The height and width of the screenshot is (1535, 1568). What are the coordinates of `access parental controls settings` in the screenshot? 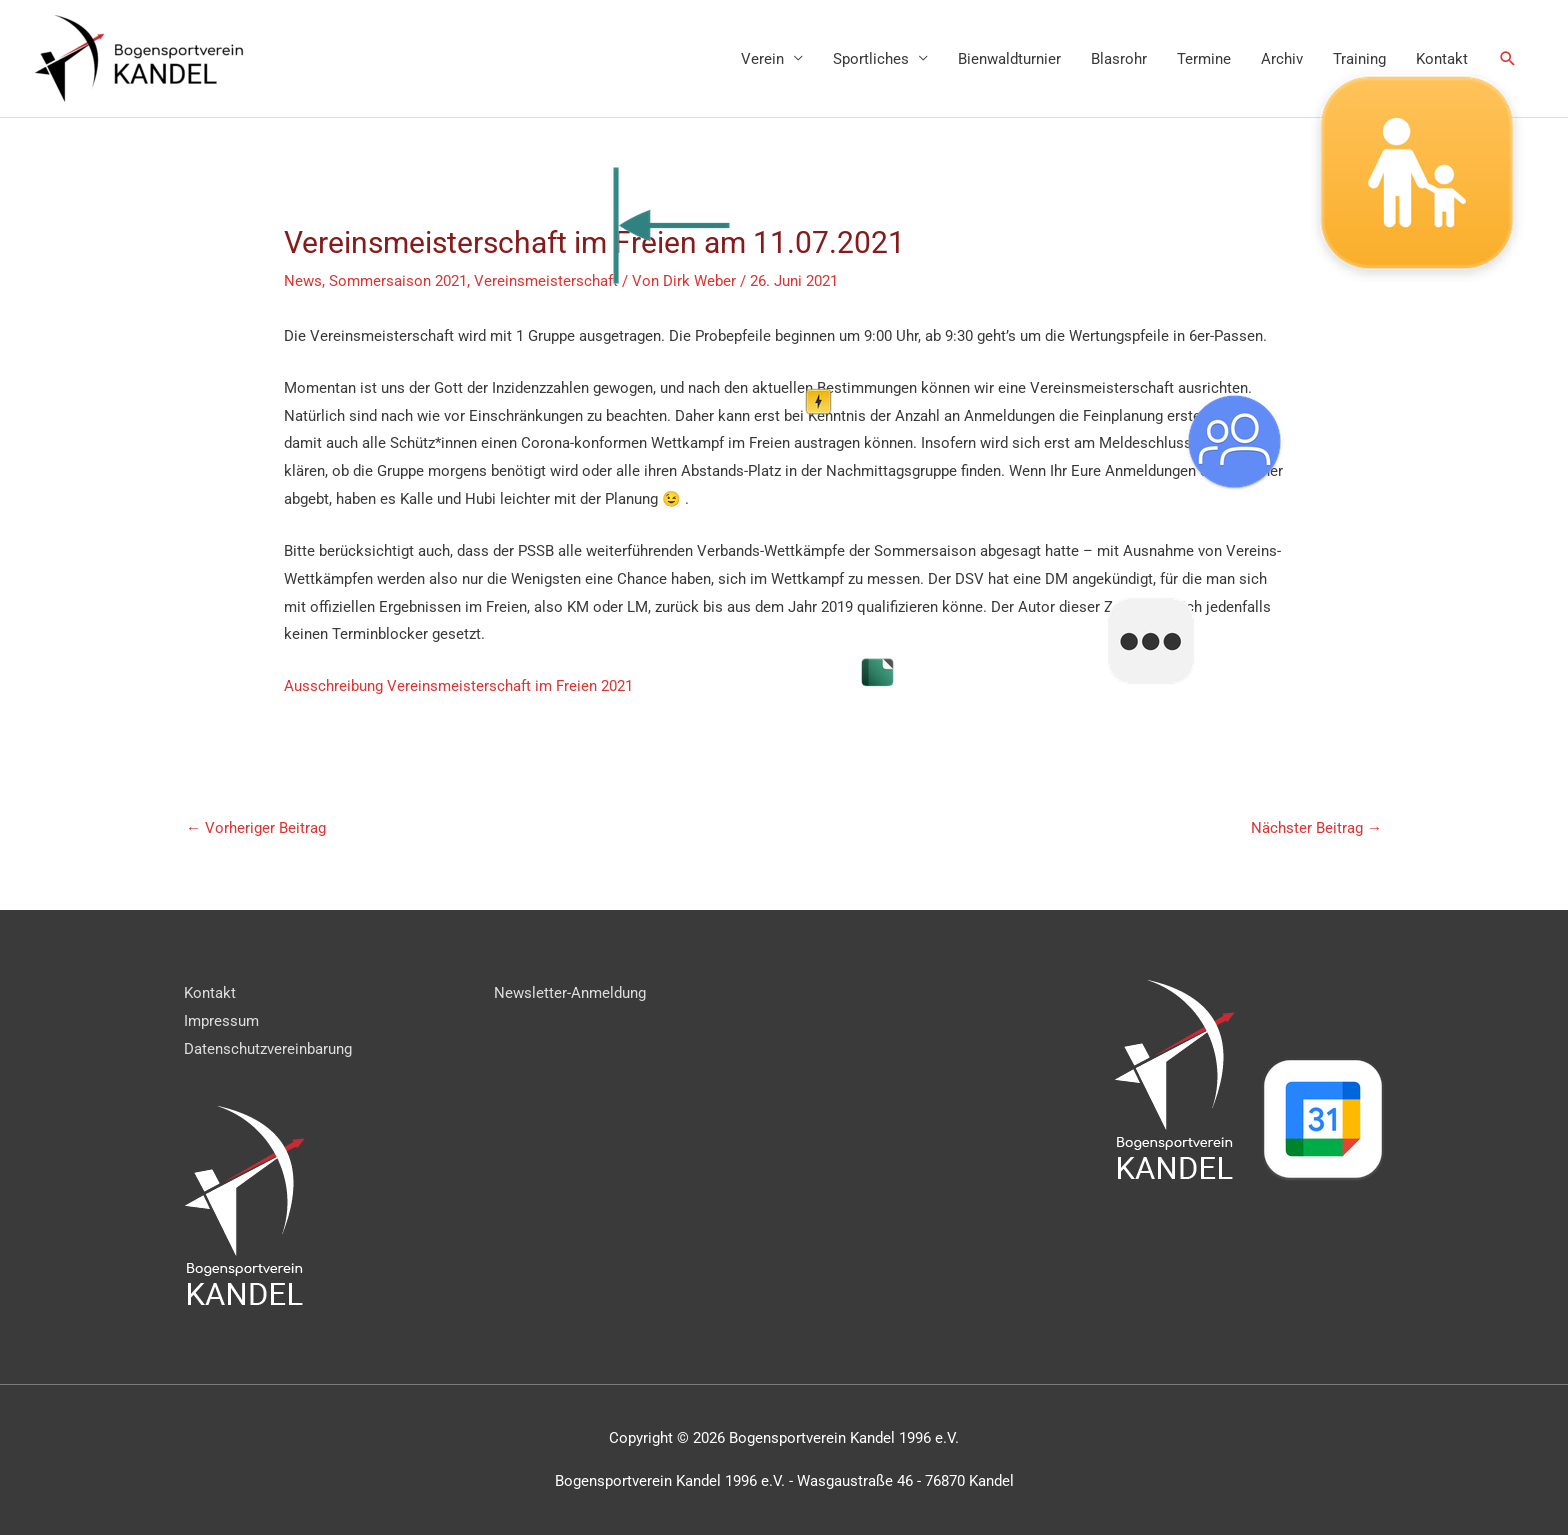 It's located at (1417, 176).